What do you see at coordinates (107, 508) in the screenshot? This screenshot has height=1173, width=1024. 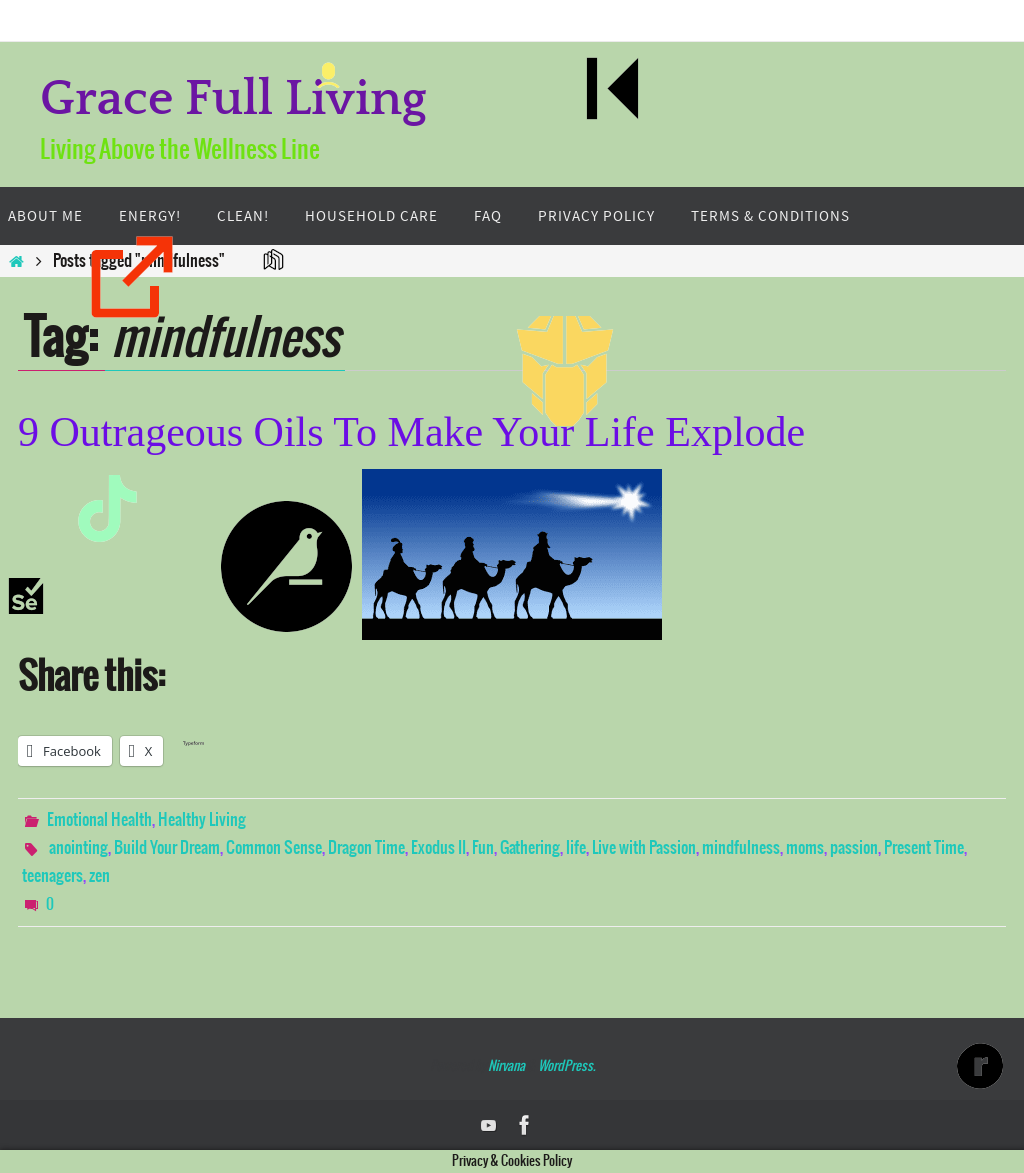 I see `open the TikTok app` at bounding box center [107, 508].